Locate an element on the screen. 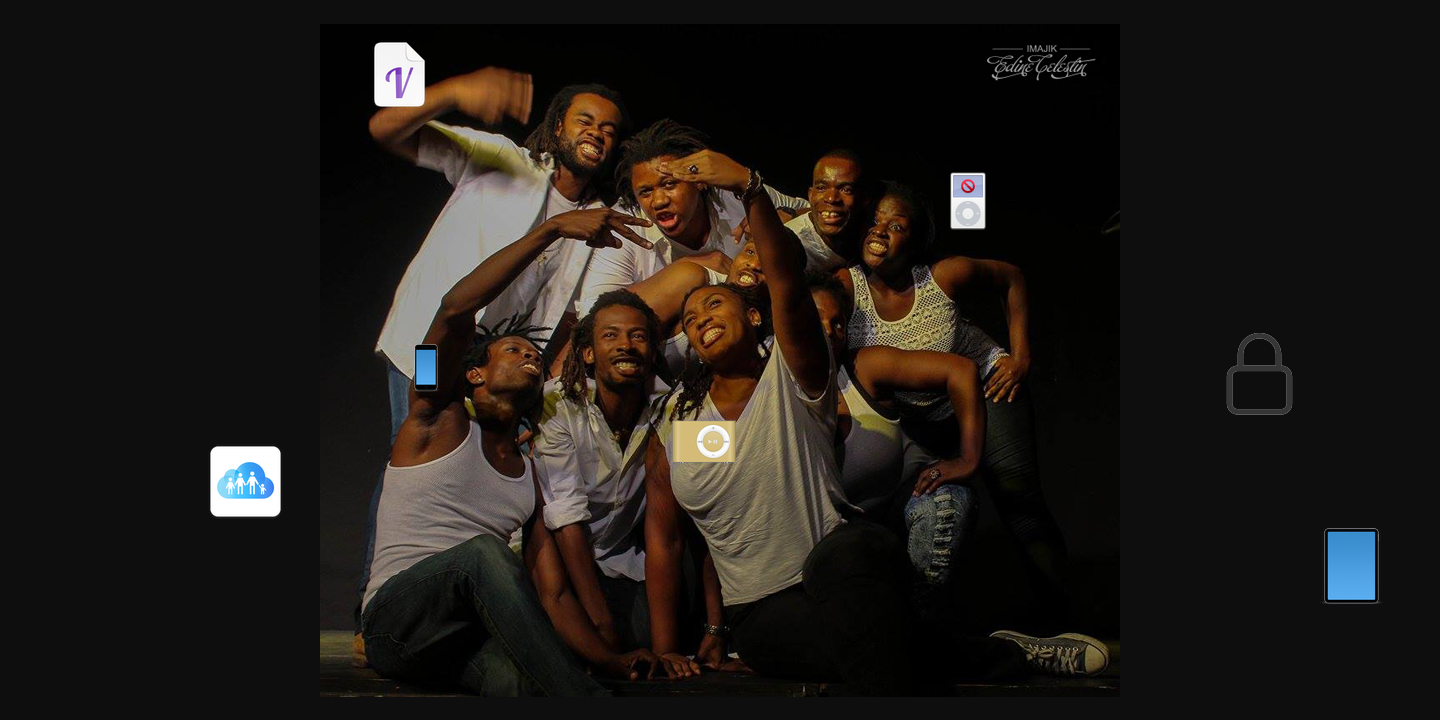 Image resolution: width=1440 pixels, height=720 pixels. indicates a connected iPhone device is located at coordinates (426, 368).